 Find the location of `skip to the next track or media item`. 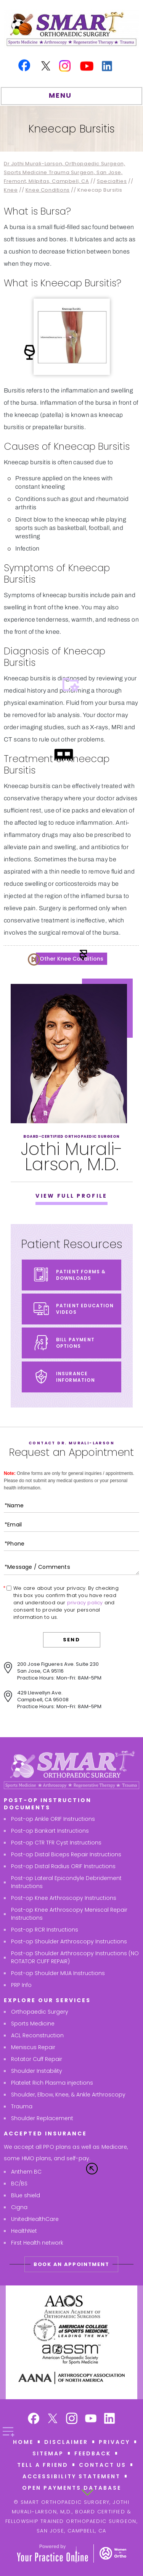

skip to the next track or media item is located at coordinates (34, 959).